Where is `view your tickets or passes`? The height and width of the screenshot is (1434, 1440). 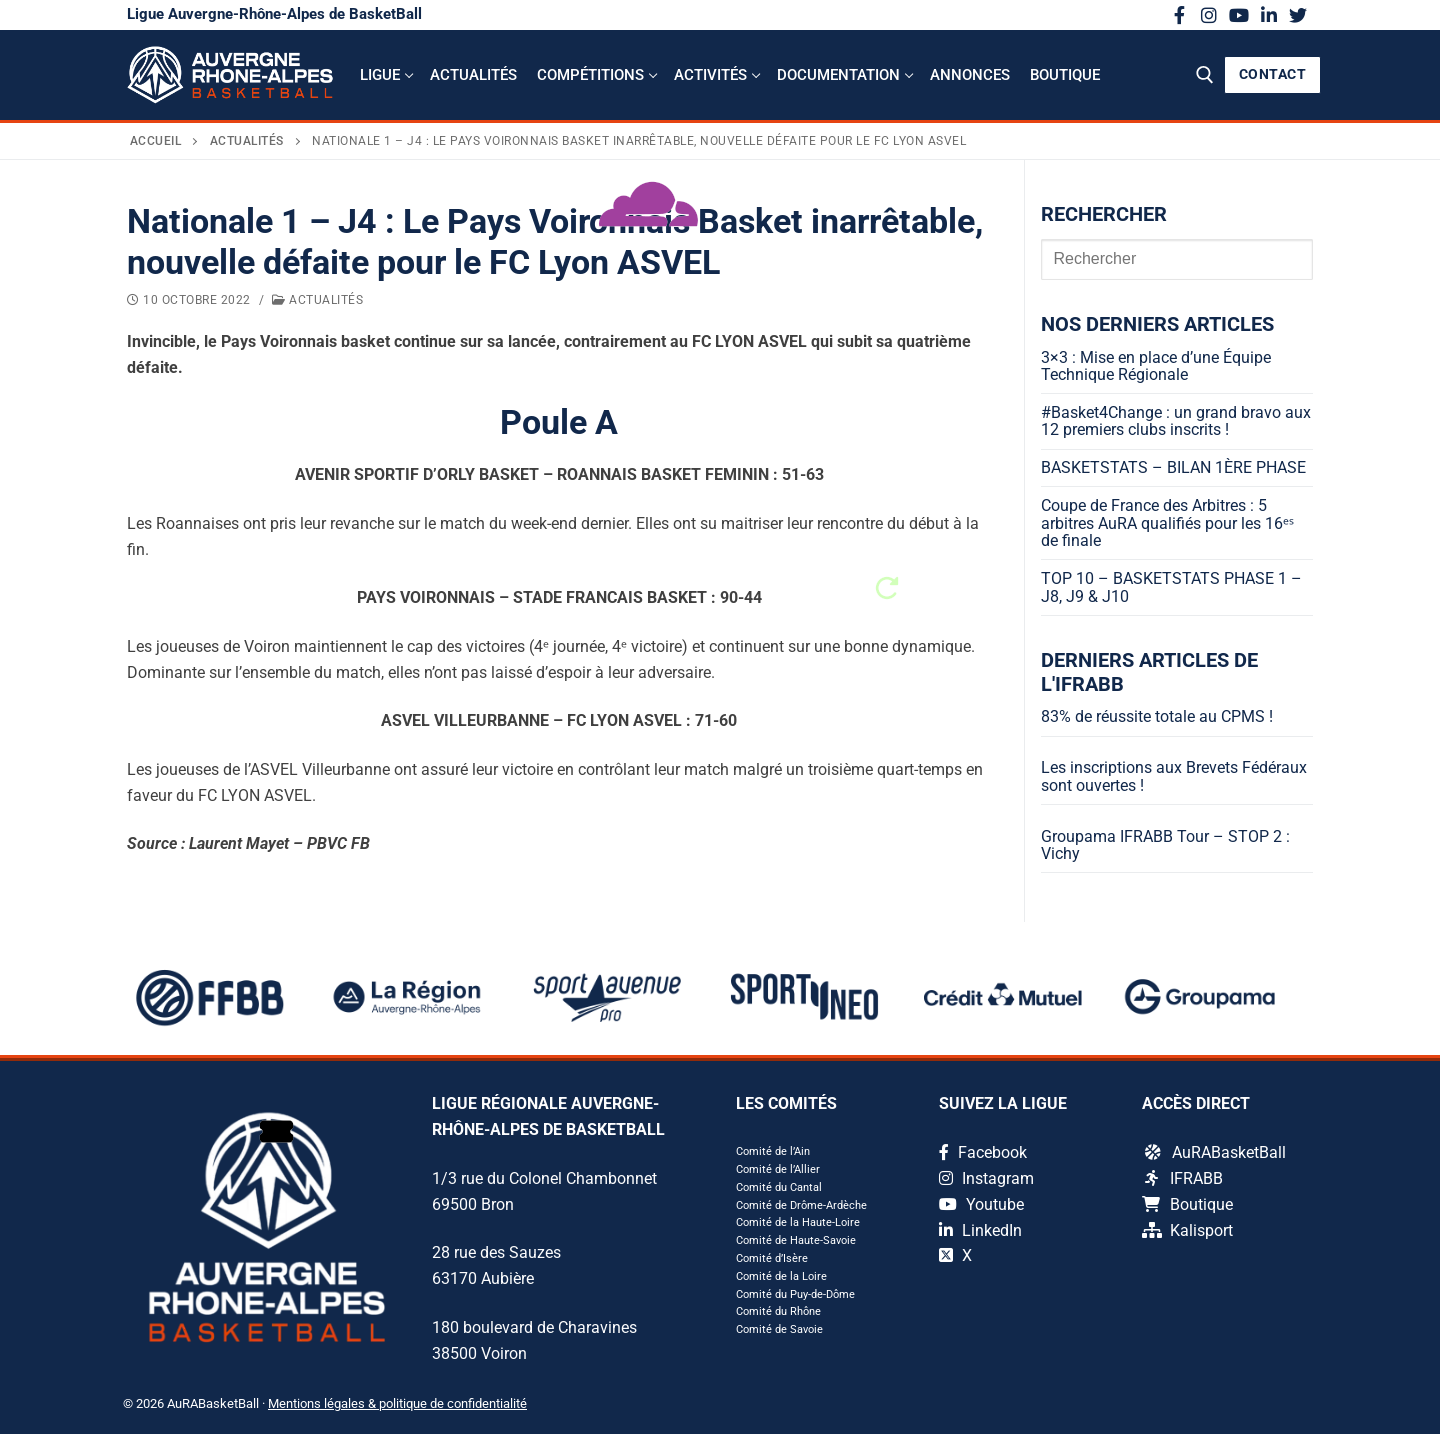 view your tickets or passes is located at coordinates (276, 1131).